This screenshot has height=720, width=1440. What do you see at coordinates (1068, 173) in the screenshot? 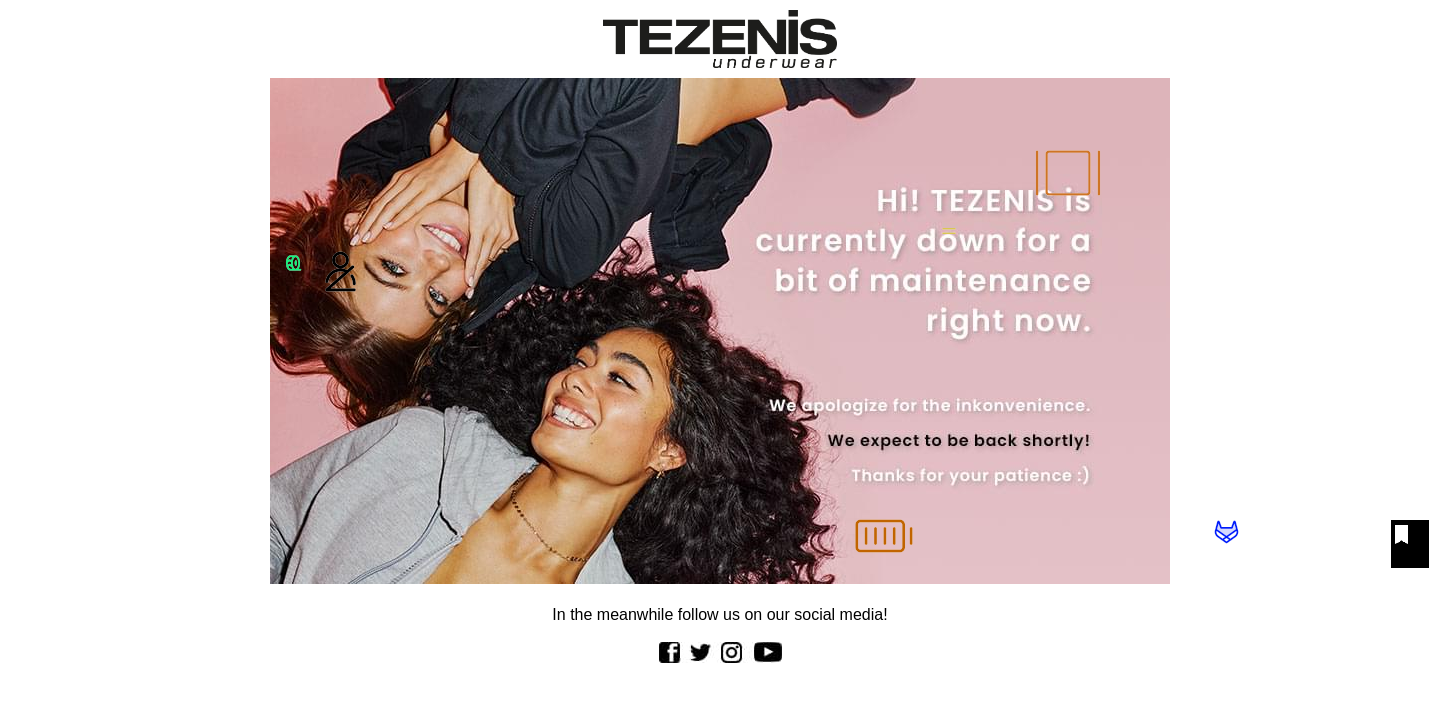
I see `start a slideshow presentation` at bounding box center [1068, 173].